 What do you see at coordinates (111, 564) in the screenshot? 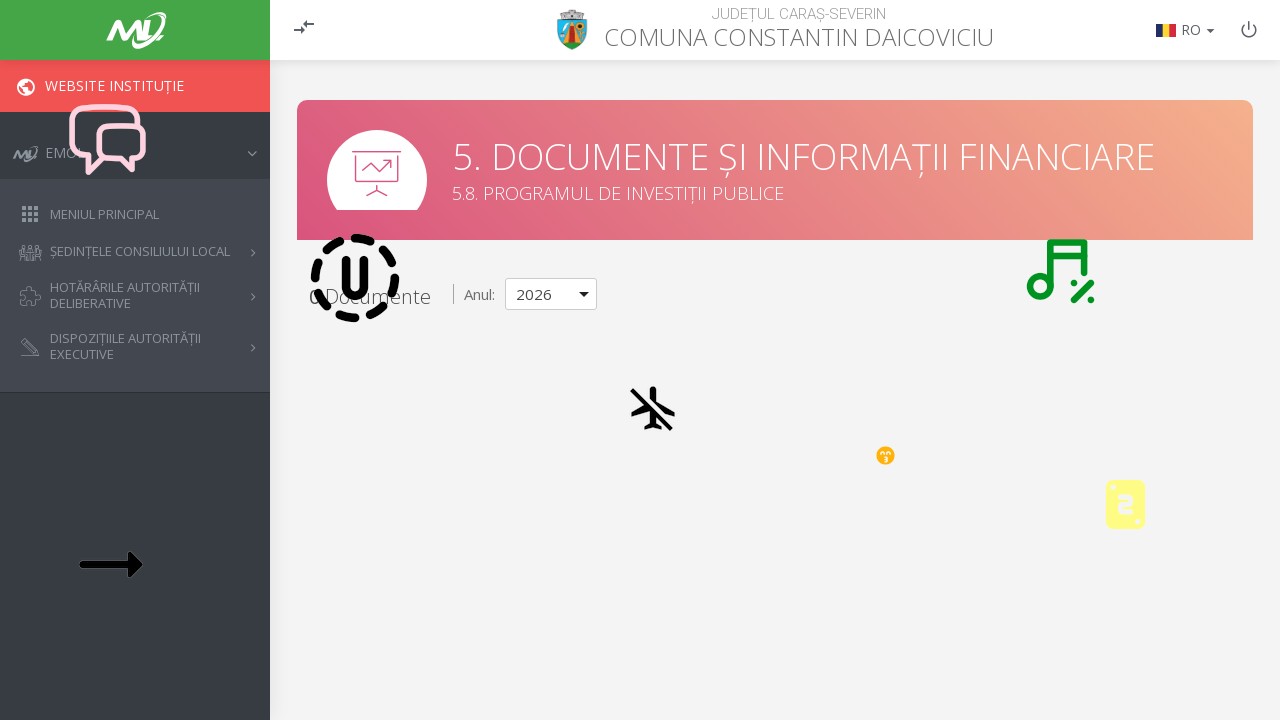
I see `navigate to the next item or screen` at bounding box center [111, 564].